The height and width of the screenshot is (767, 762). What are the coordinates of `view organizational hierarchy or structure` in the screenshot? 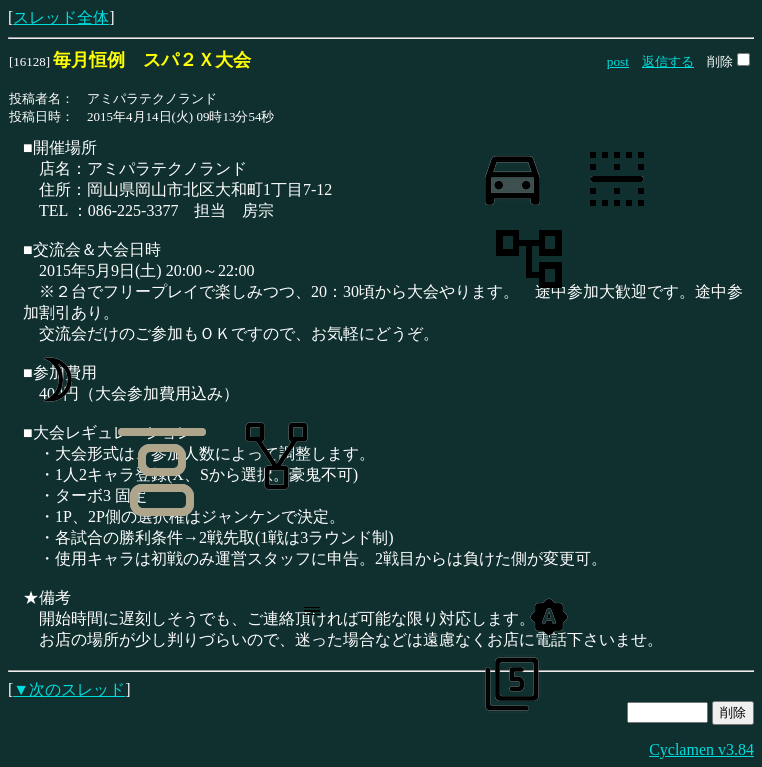 It's located at (529, 259).